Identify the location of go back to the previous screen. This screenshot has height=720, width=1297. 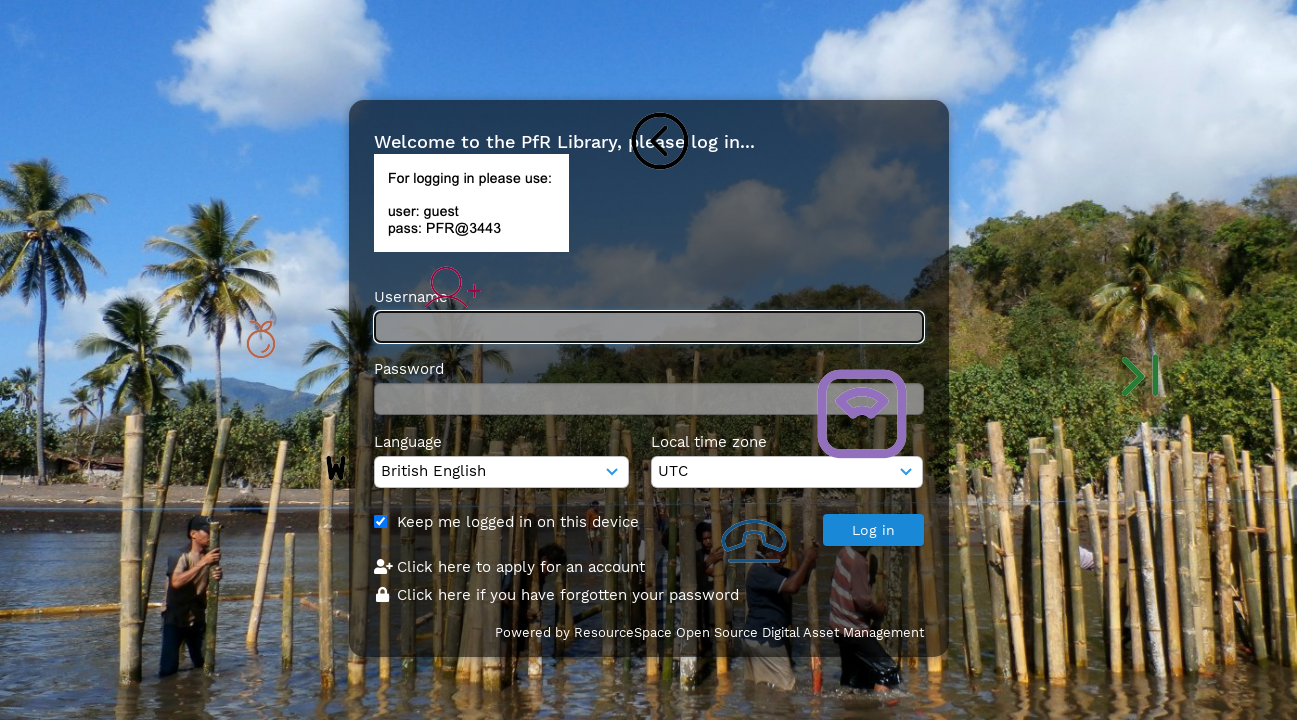
(660, 141).